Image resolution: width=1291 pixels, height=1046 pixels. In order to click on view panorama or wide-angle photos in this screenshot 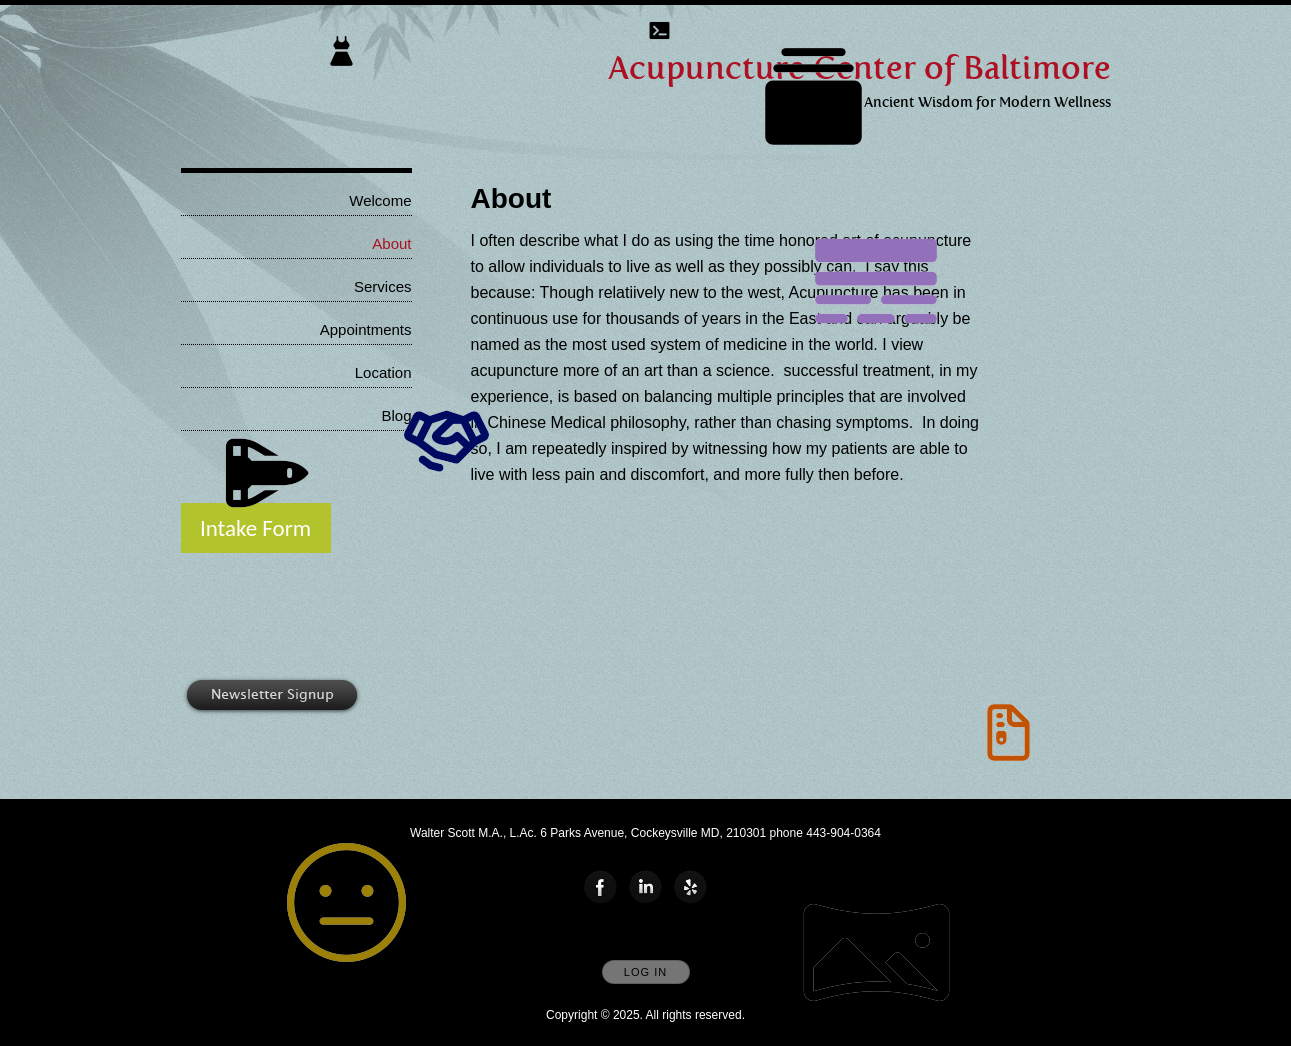, I will do `click(876, 952)`.